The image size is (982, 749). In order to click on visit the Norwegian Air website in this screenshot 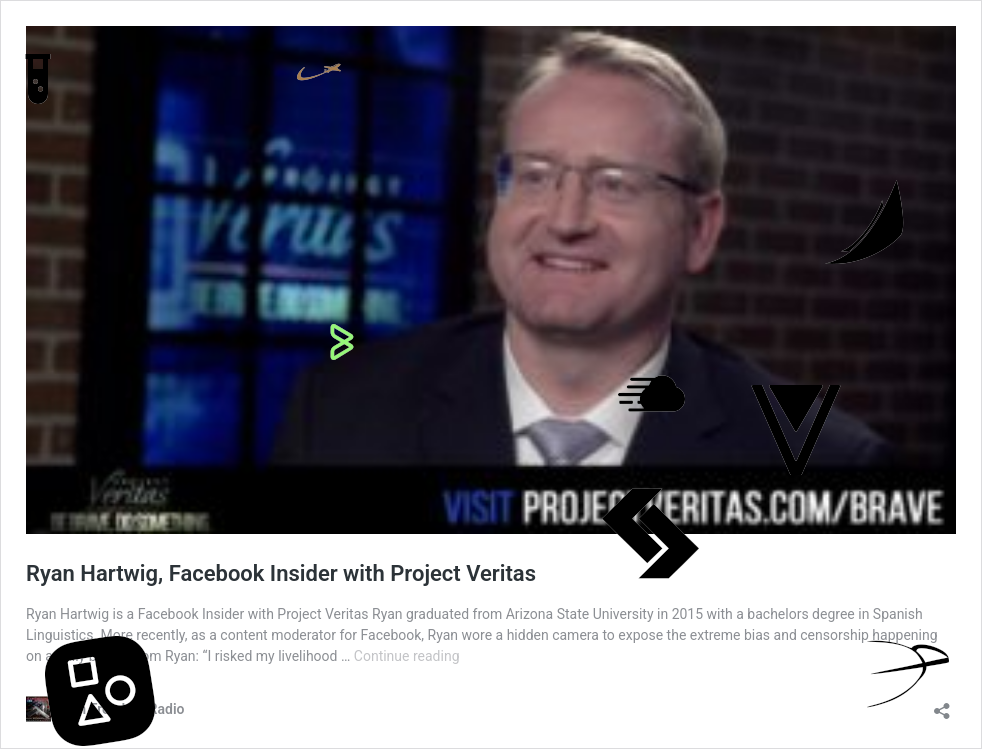, I will do `click(319, 72)`.